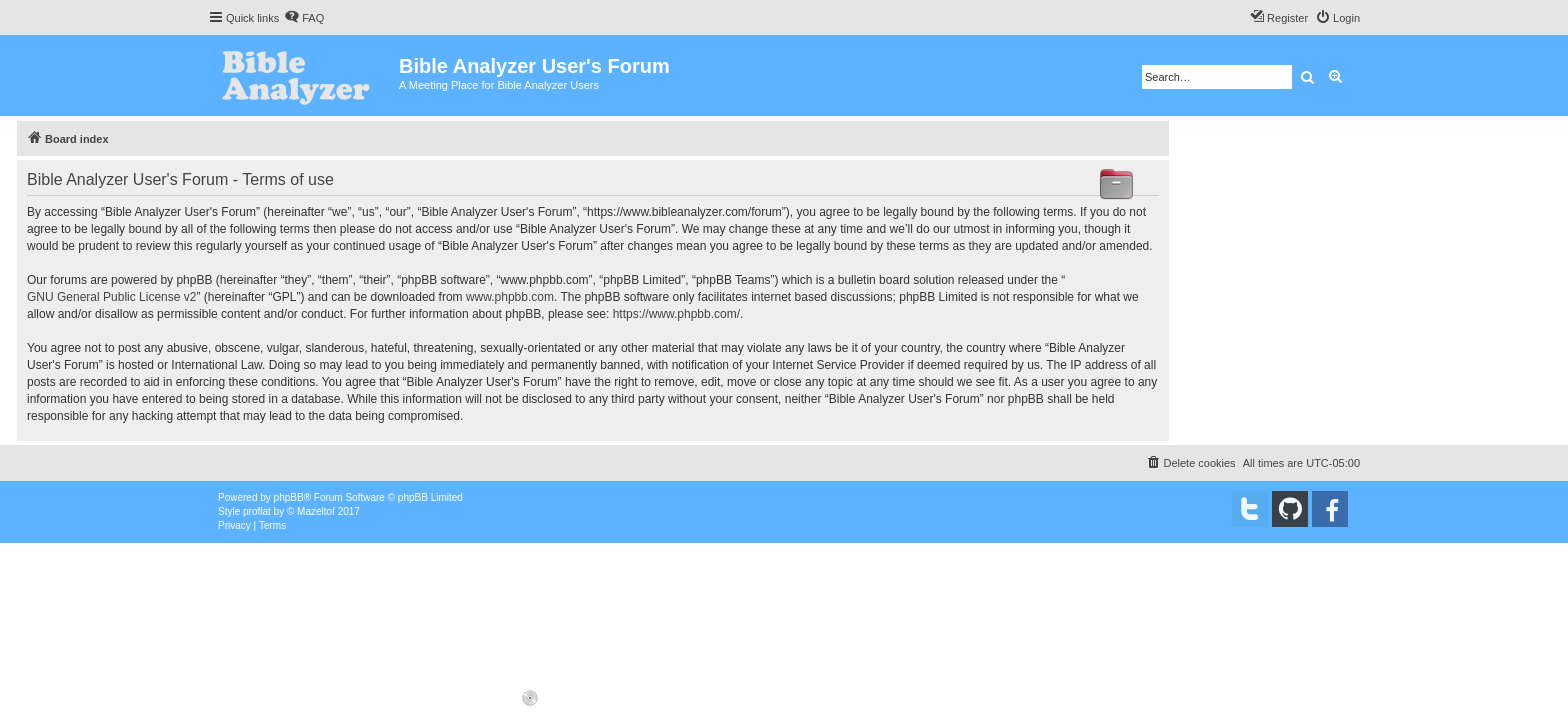 The image size is (1568, 727). What do you see at coordinates (1116, 183) in the screenshot?
I see `open the nautilus file manager` at bounding box center [1116, 183].